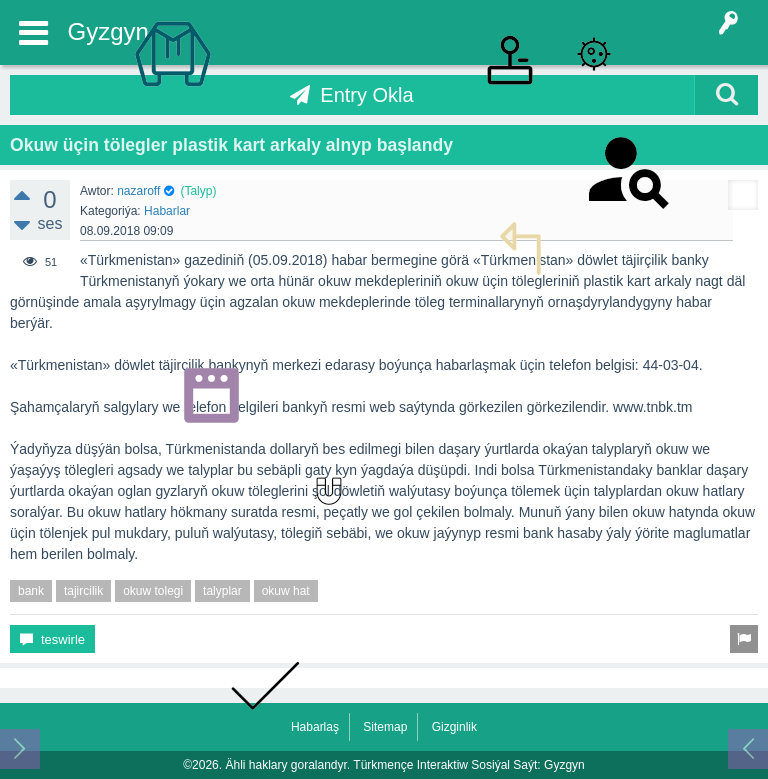 The image size is (768, 779). Describe the element at coordinates (522, 248) in the screenshot. I see `go back to previous screen` at that location.